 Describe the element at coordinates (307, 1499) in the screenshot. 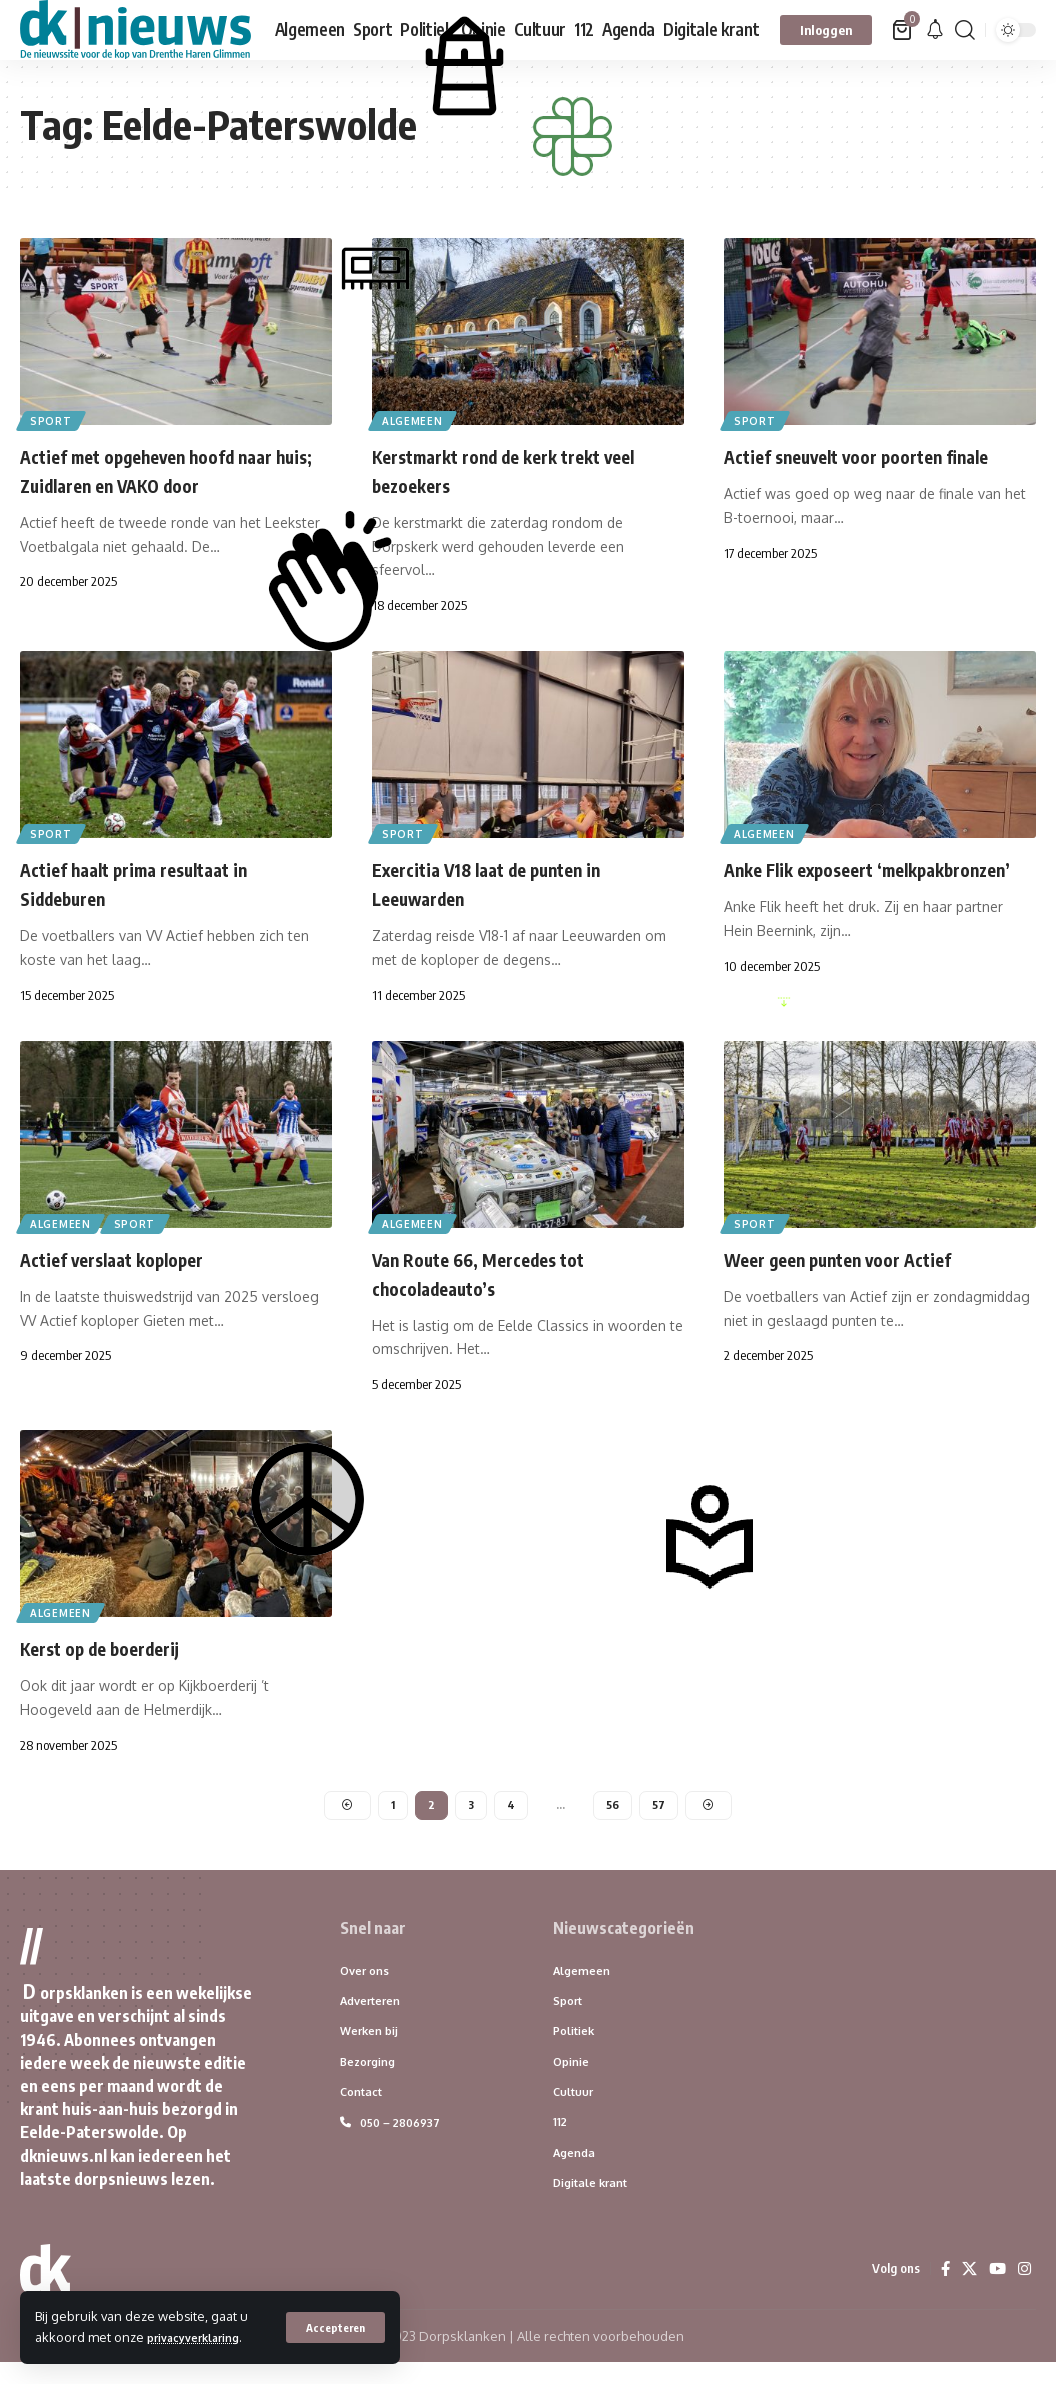

I see `indicates peaceful or non-violent content` at that location.